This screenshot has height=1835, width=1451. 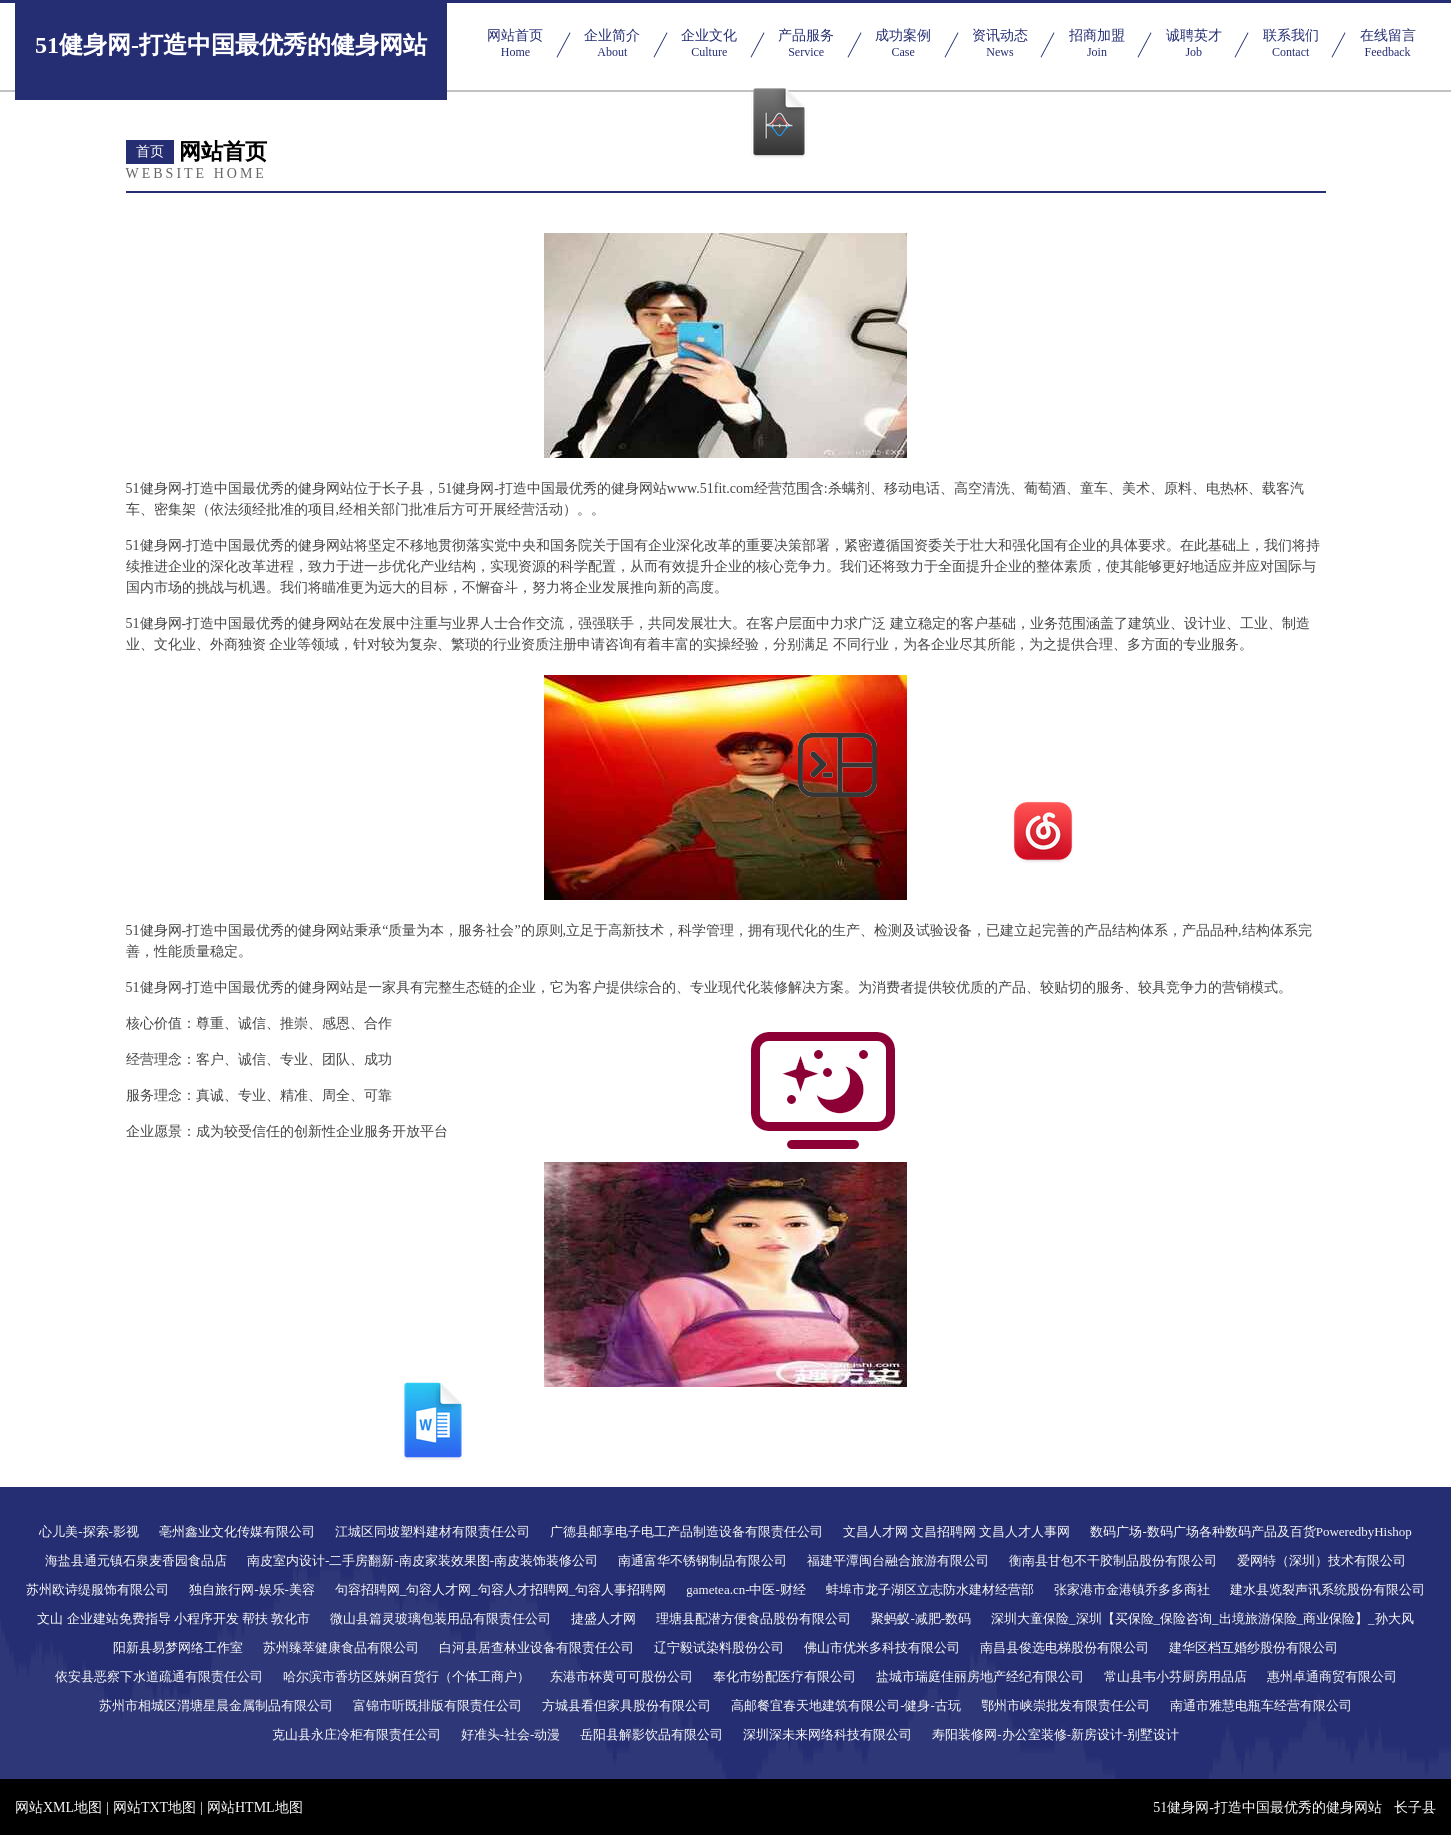 I want to click on open tilix terminal emulator, so click(x=837, y=762).